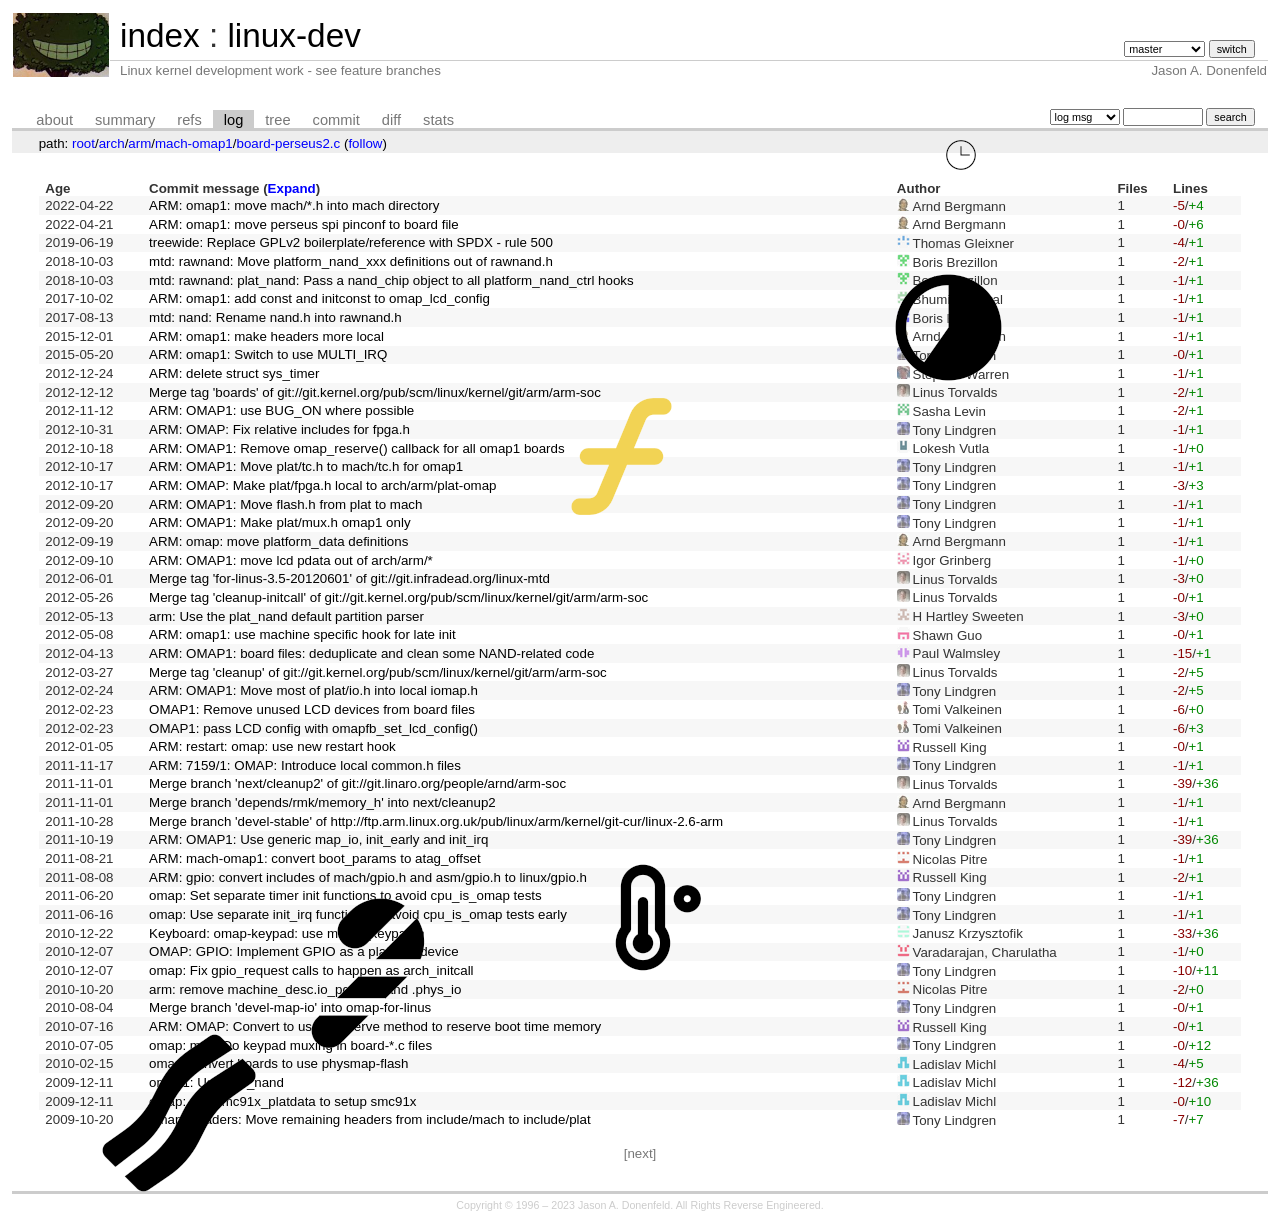  Describe the element at coordinates (179, 1113) in the screenshot. I see `indicates bacon or breakfast food option` at that location.